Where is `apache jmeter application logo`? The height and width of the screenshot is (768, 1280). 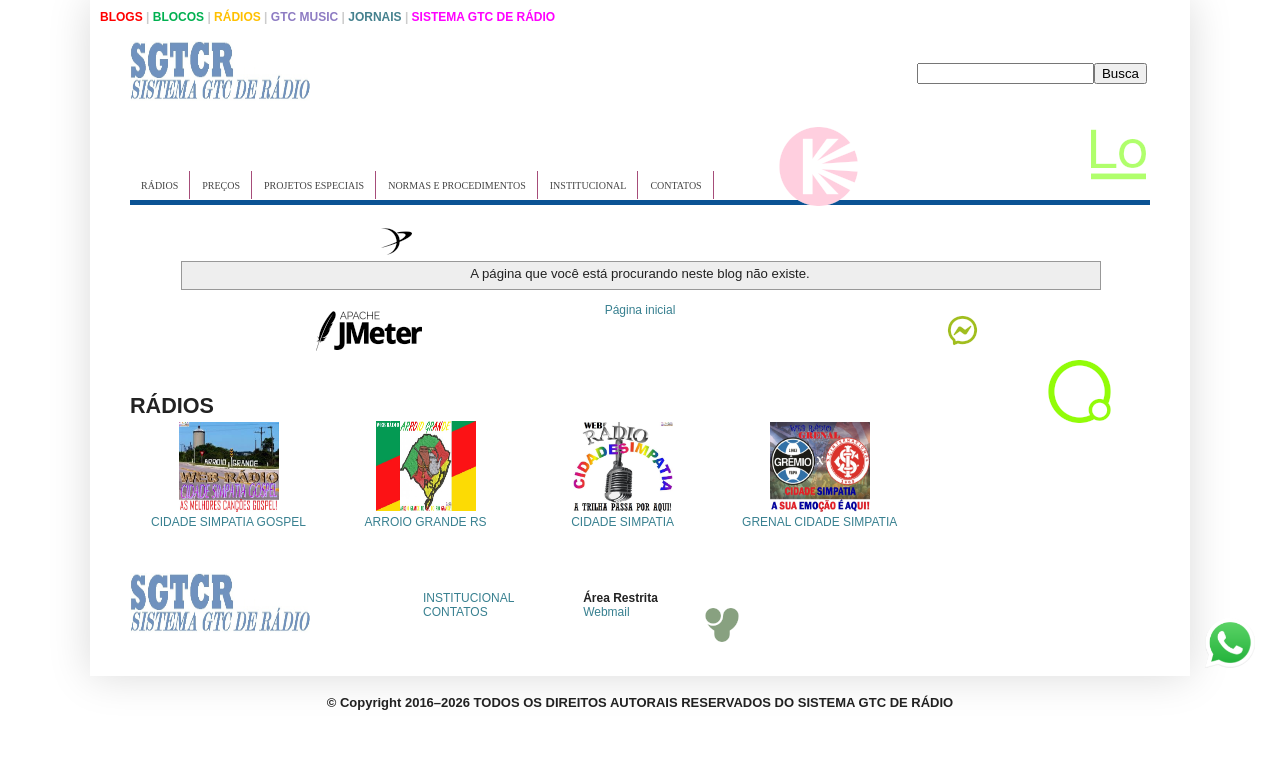 apache jmeter application logo is located at coordinates (369, 331).